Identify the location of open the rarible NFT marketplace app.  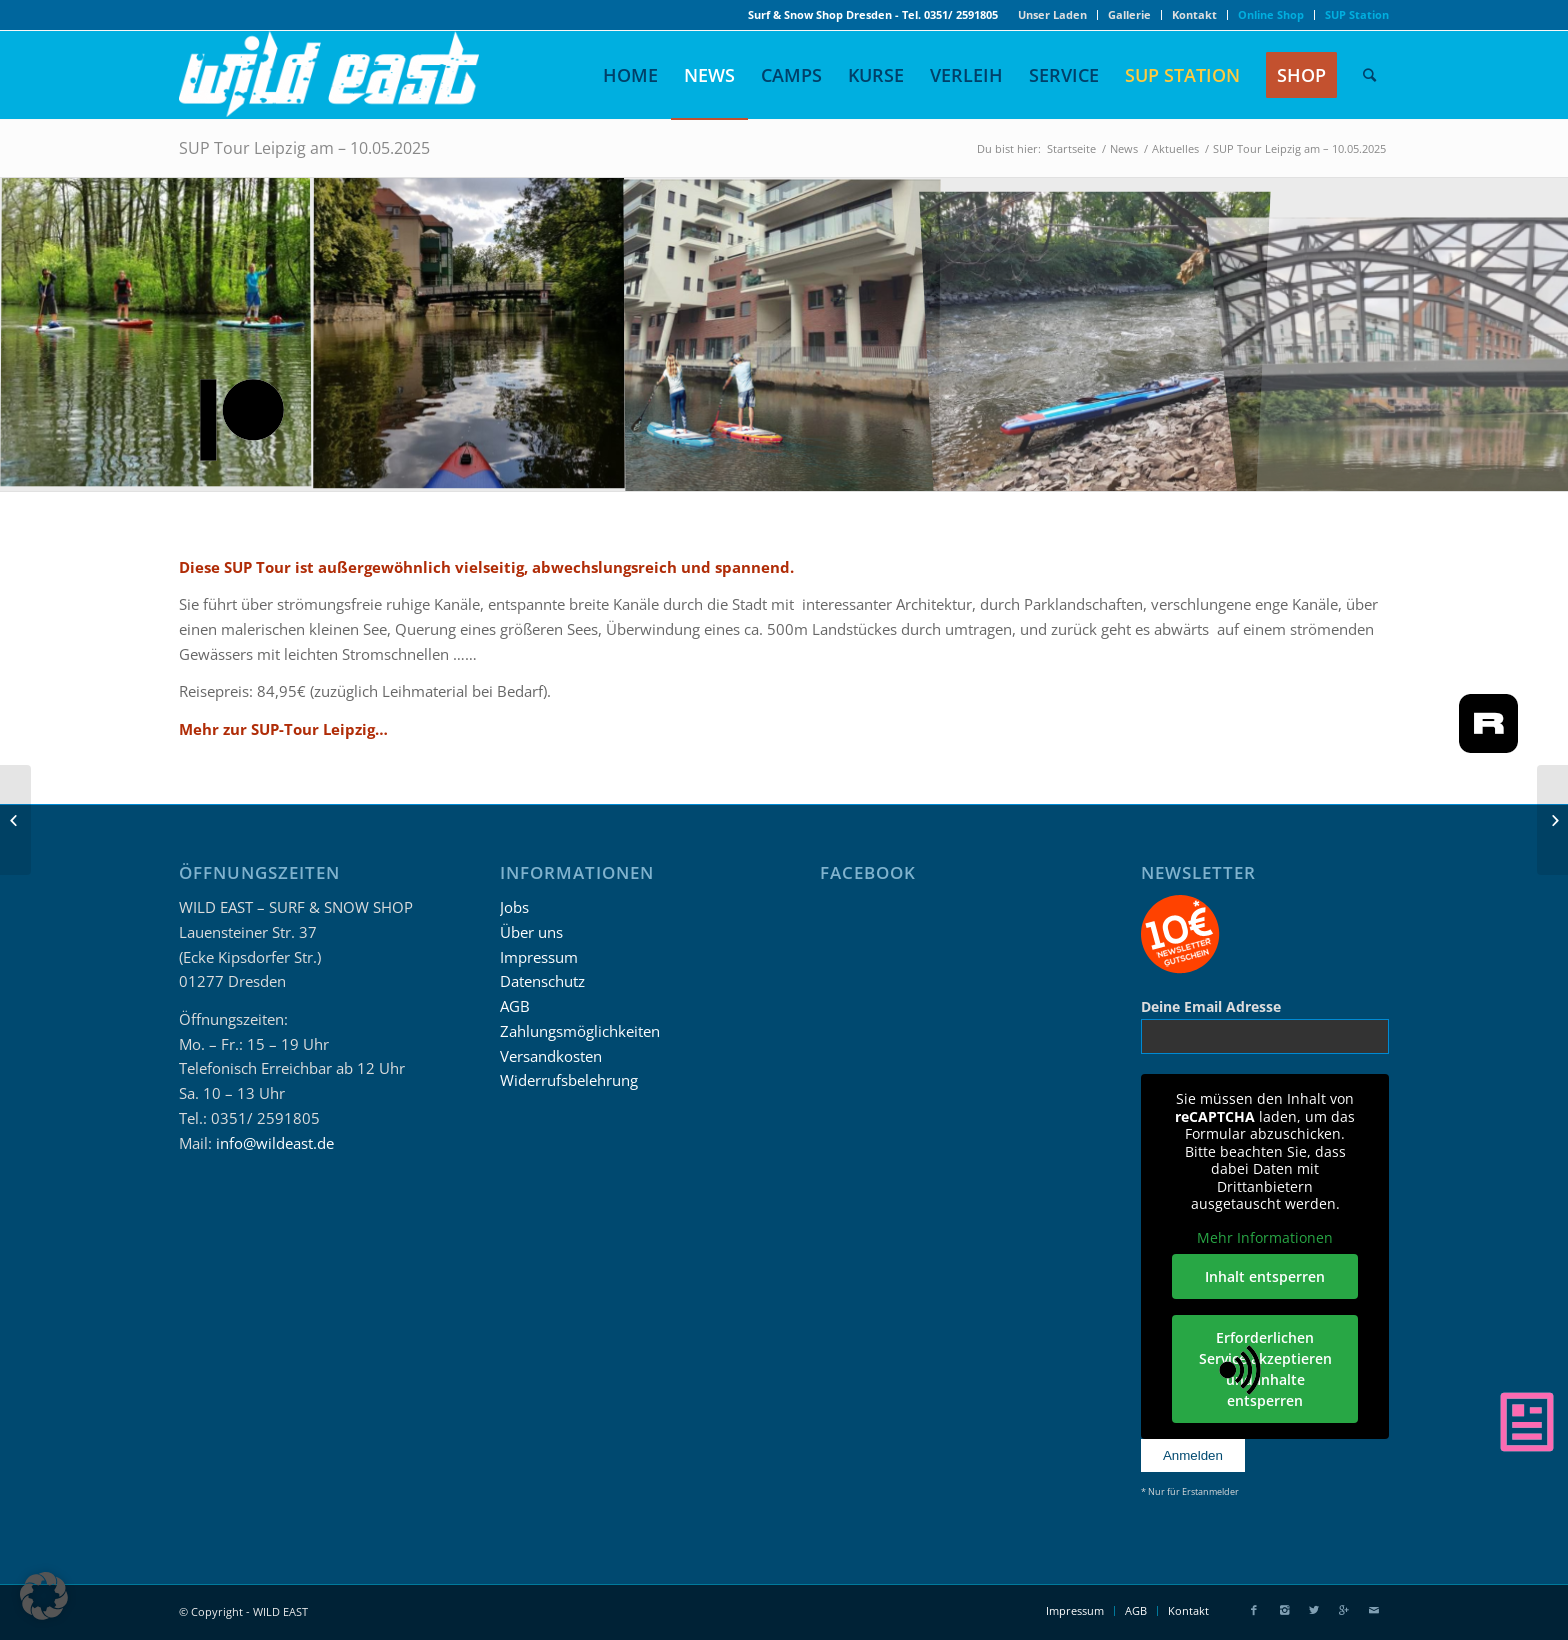
(1488, 723).